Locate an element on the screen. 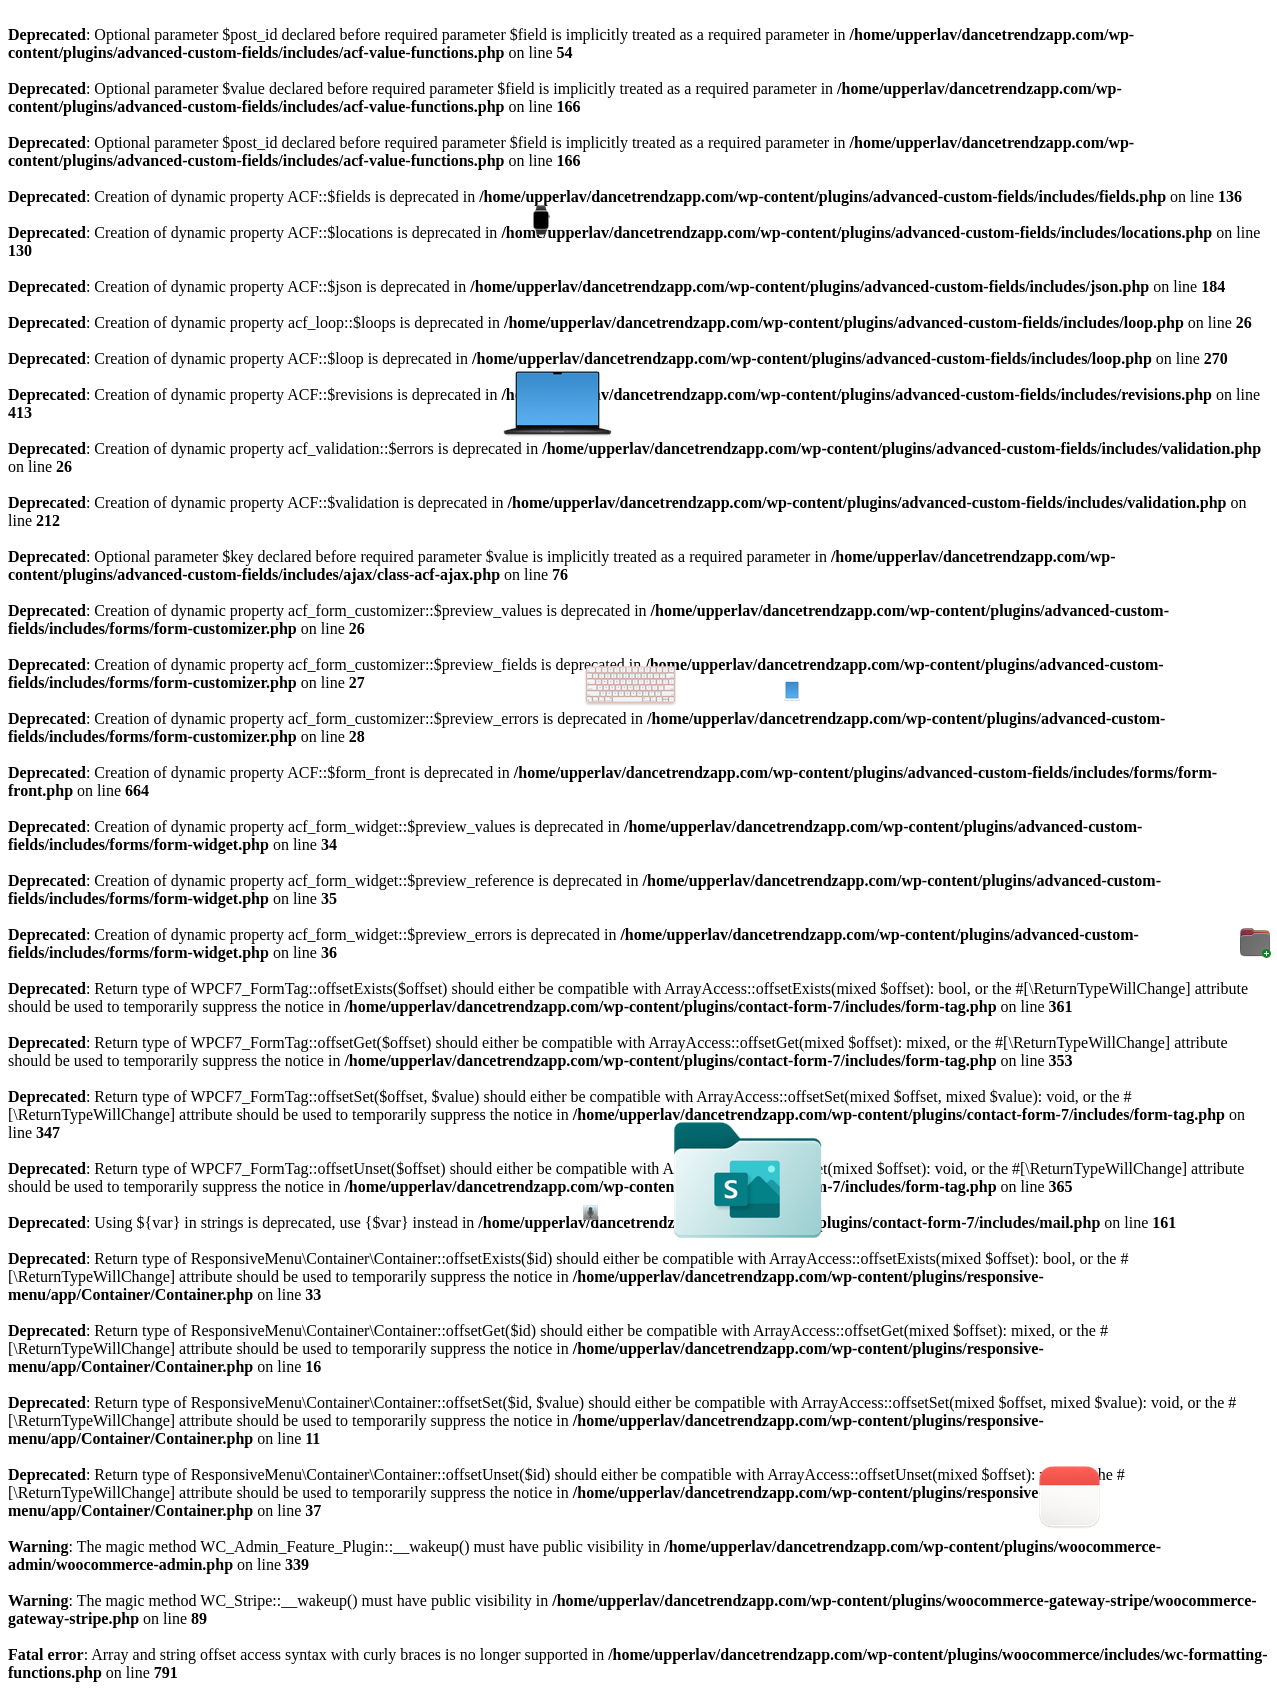  activate voice dictation is located at coordinates (590, 1212).